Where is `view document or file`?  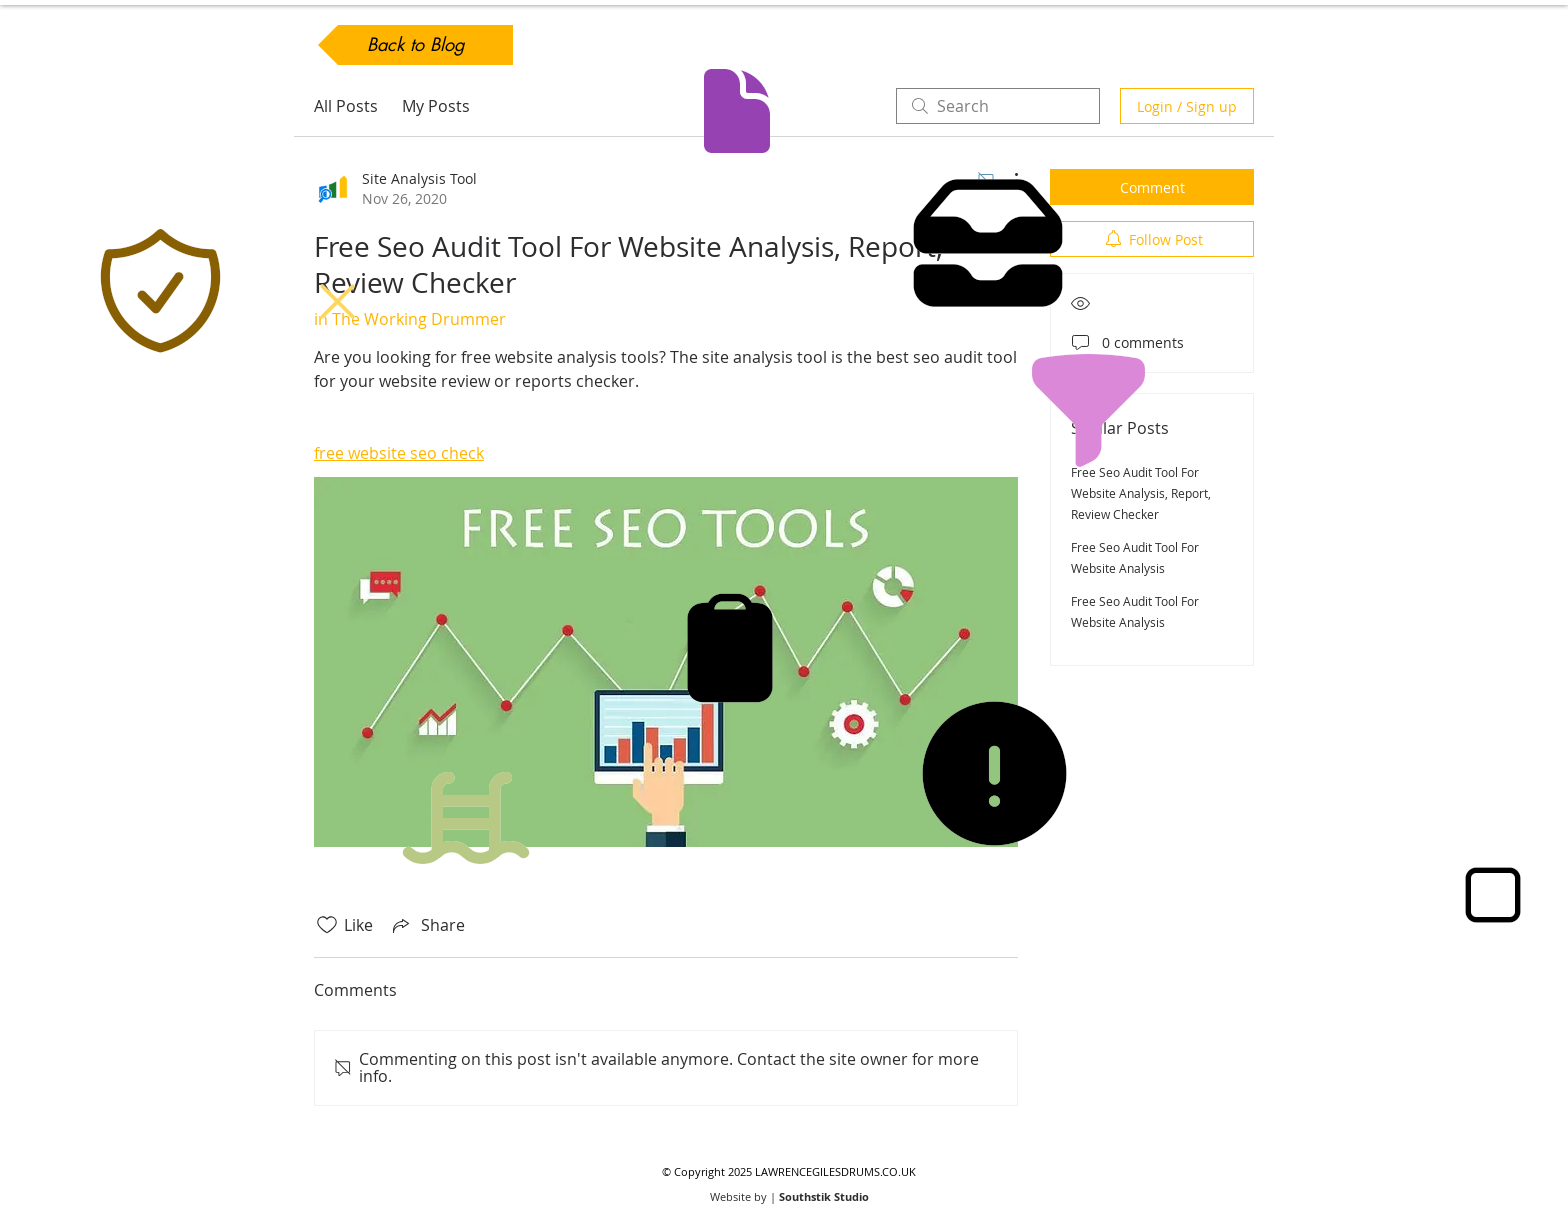
view document or file is located at coordinates (737, 111).